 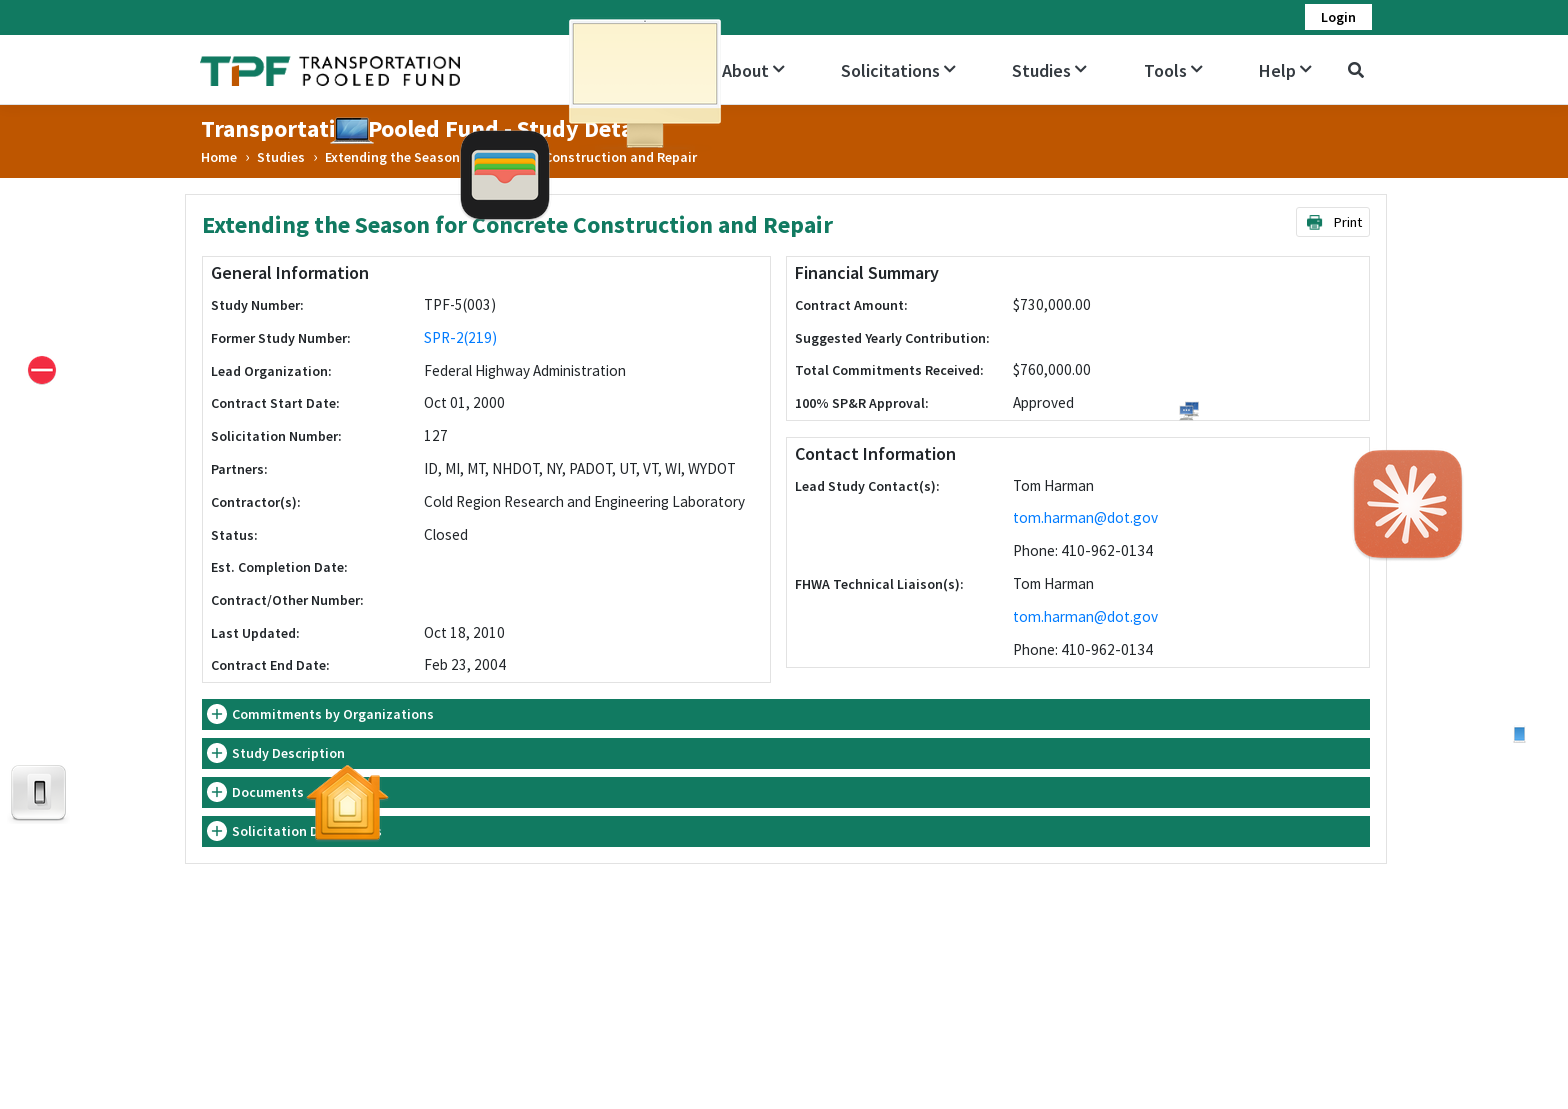 I want to click on access wallet and payment settings, so click(x=505, y=175).